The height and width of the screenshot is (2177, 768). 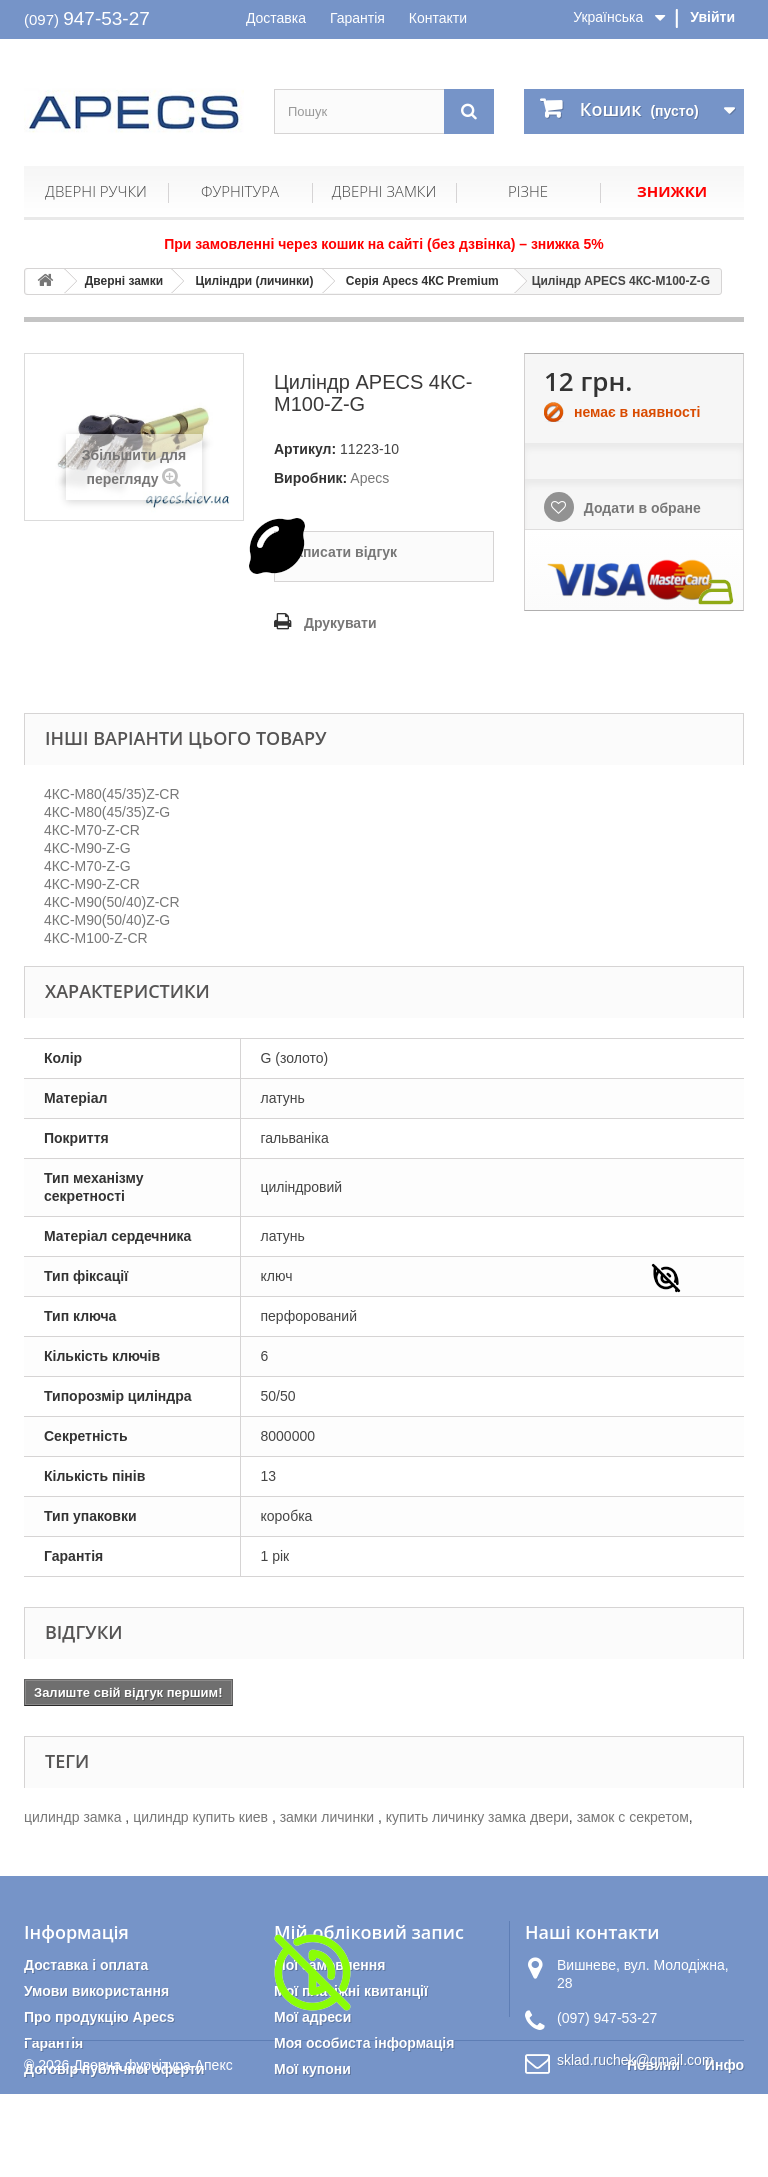 What do you see at coordinates (716, 592) in the screenshot?
I see `view ironing or garment care instructions` at bounding box center [716, 592].